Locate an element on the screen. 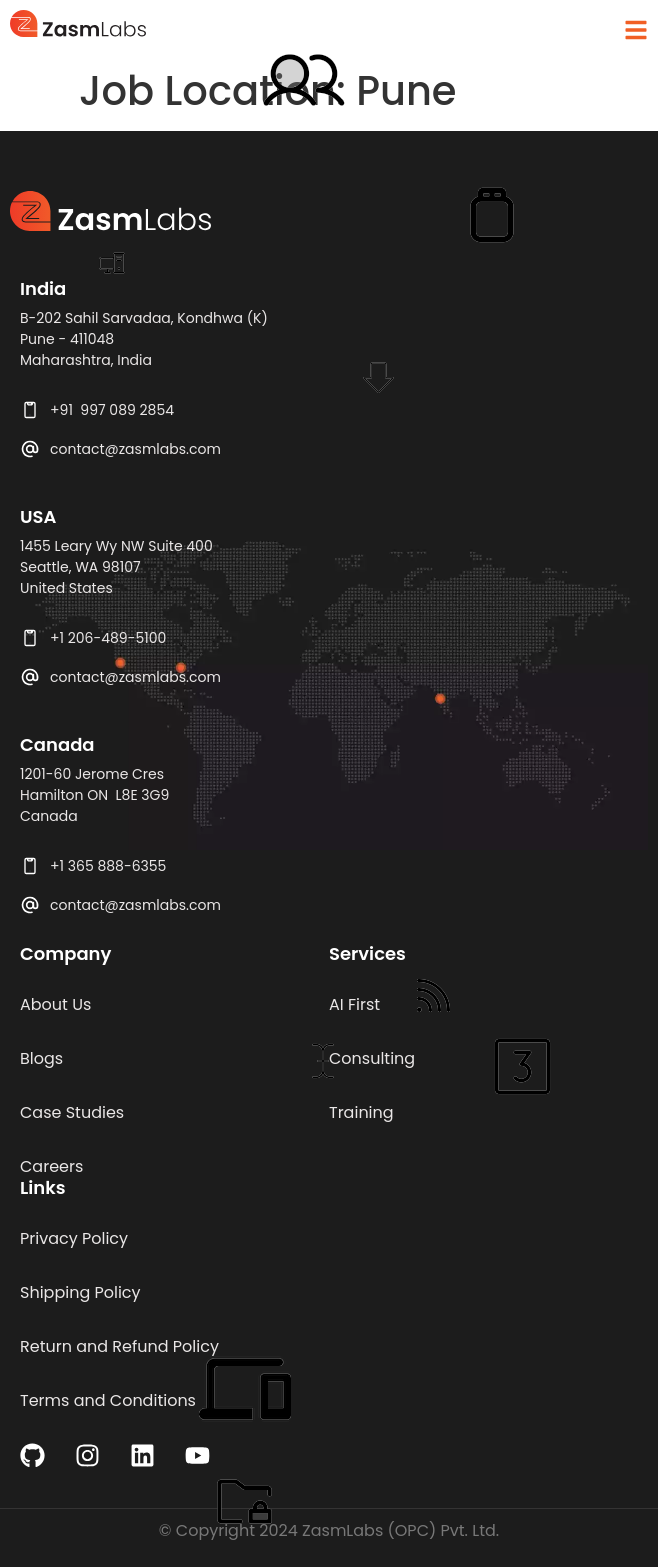  view all users or contacts is located at coordinates (304, 80).